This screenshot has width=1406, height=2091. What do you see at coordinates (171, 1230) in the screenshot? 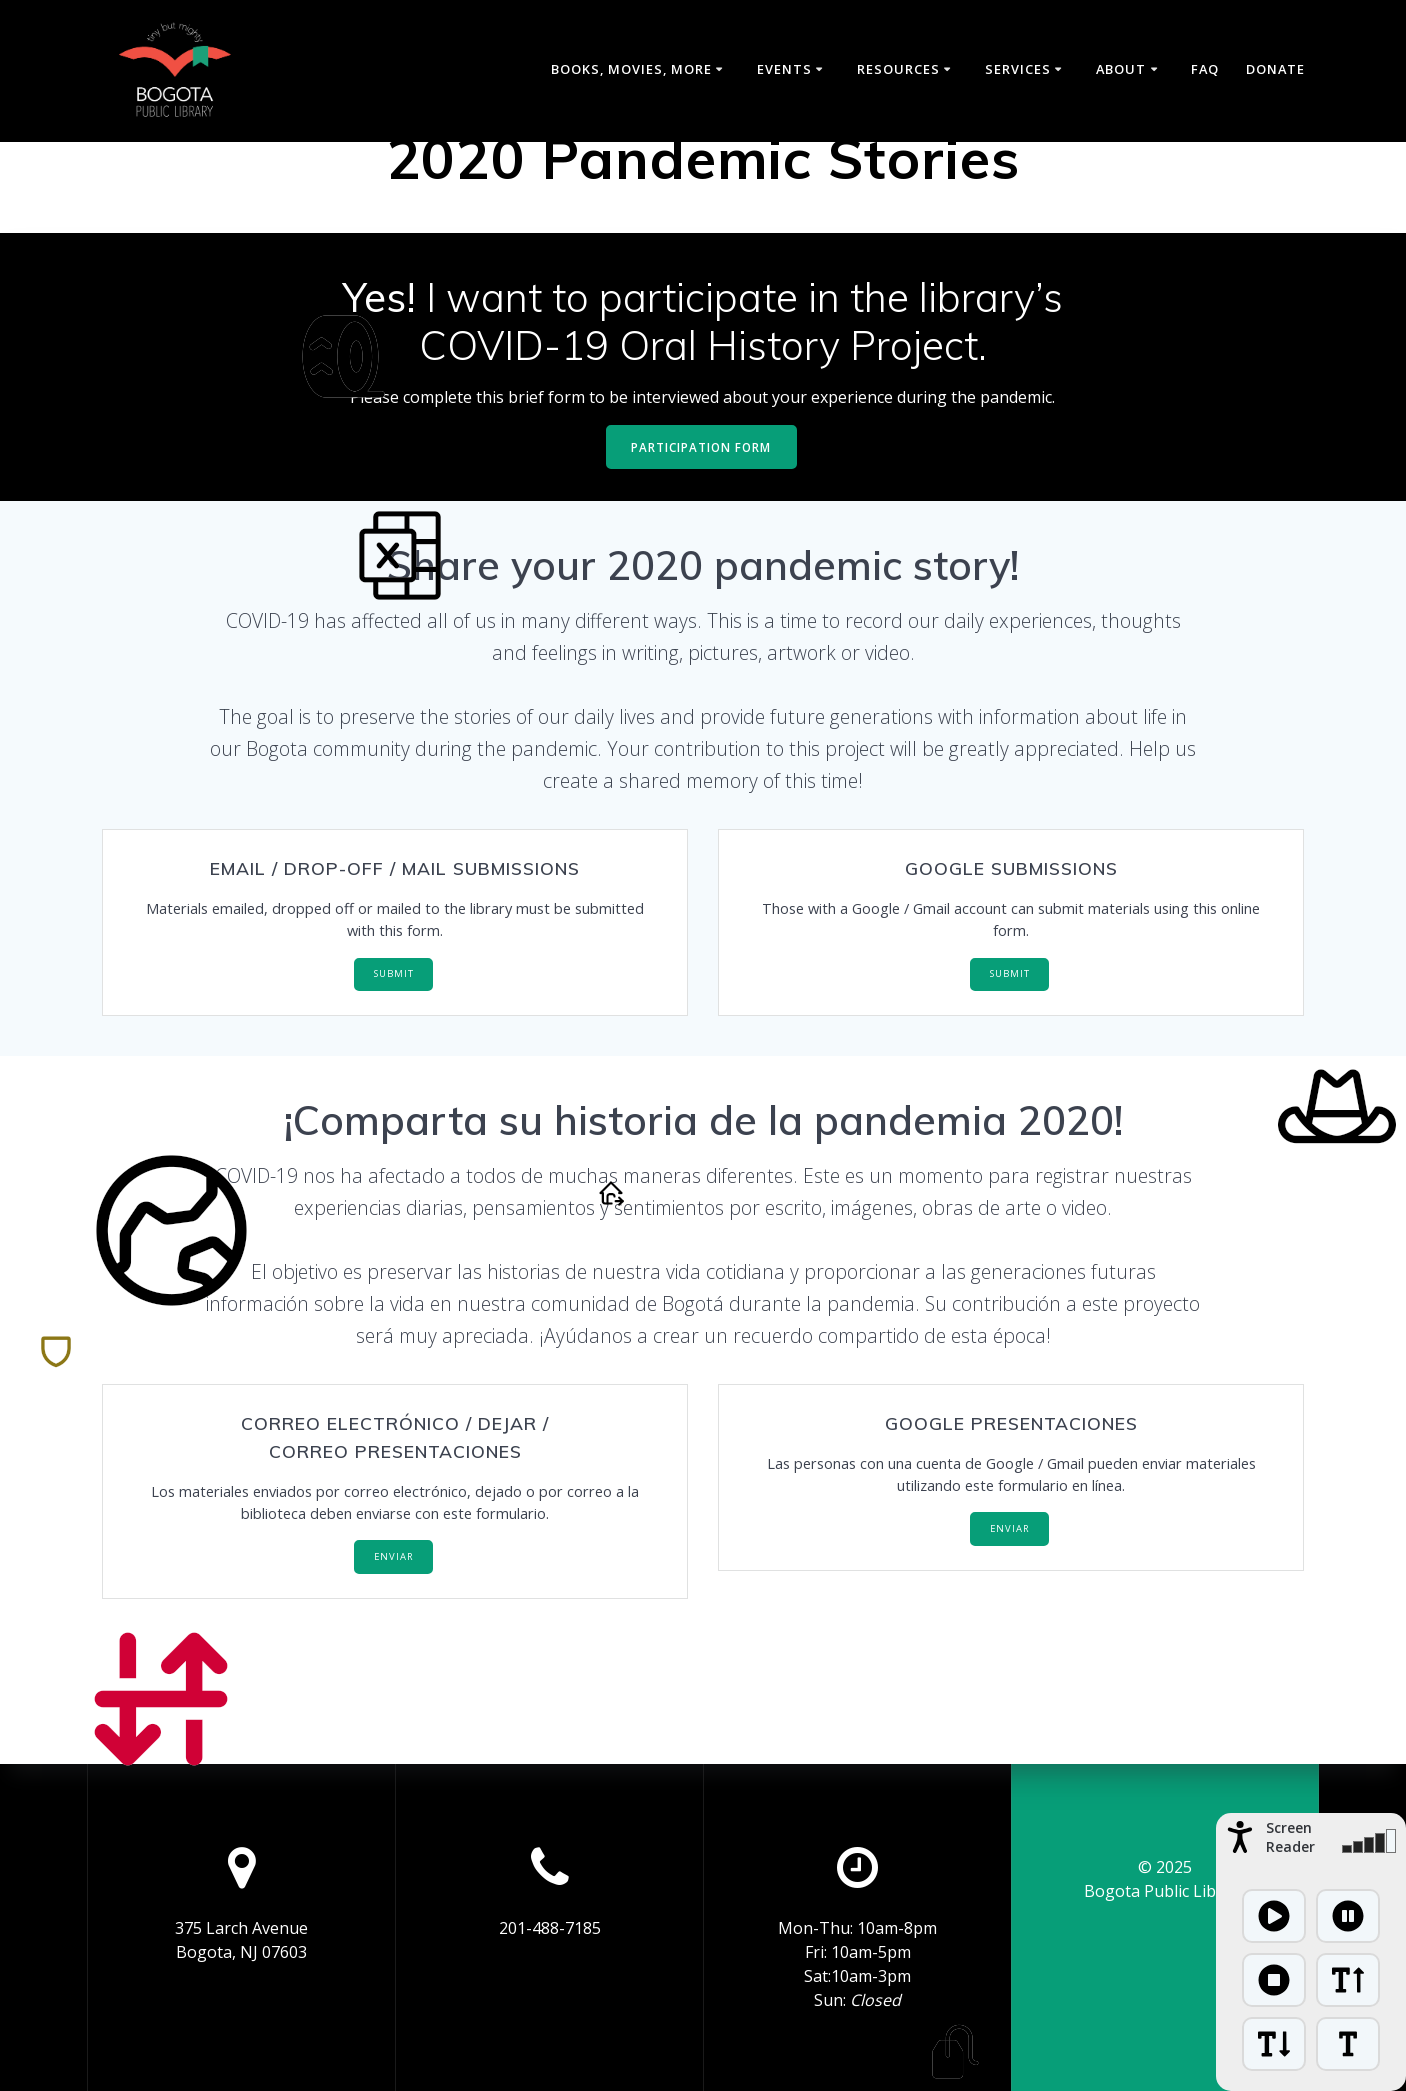
I see `switch to eastern hemisphere region` at bounding box center [171, 1230].